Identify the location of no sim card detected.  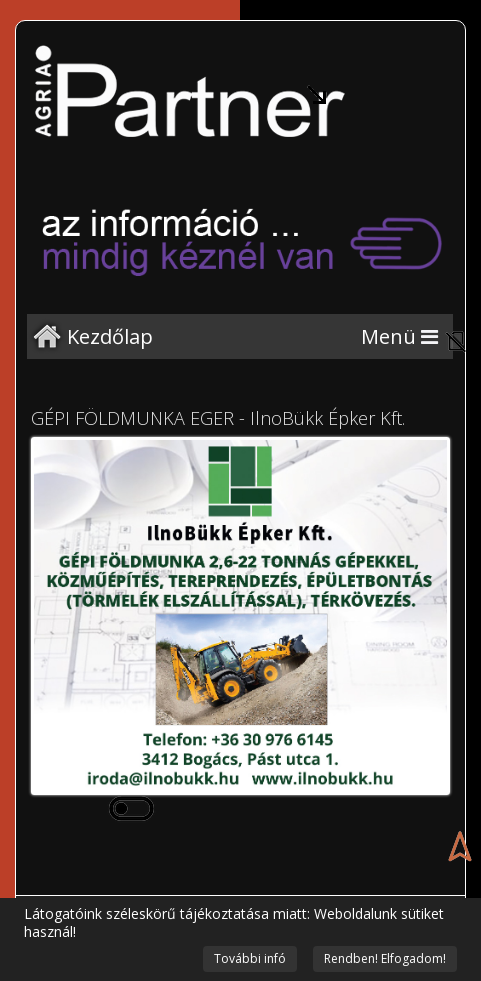
(456, 341).